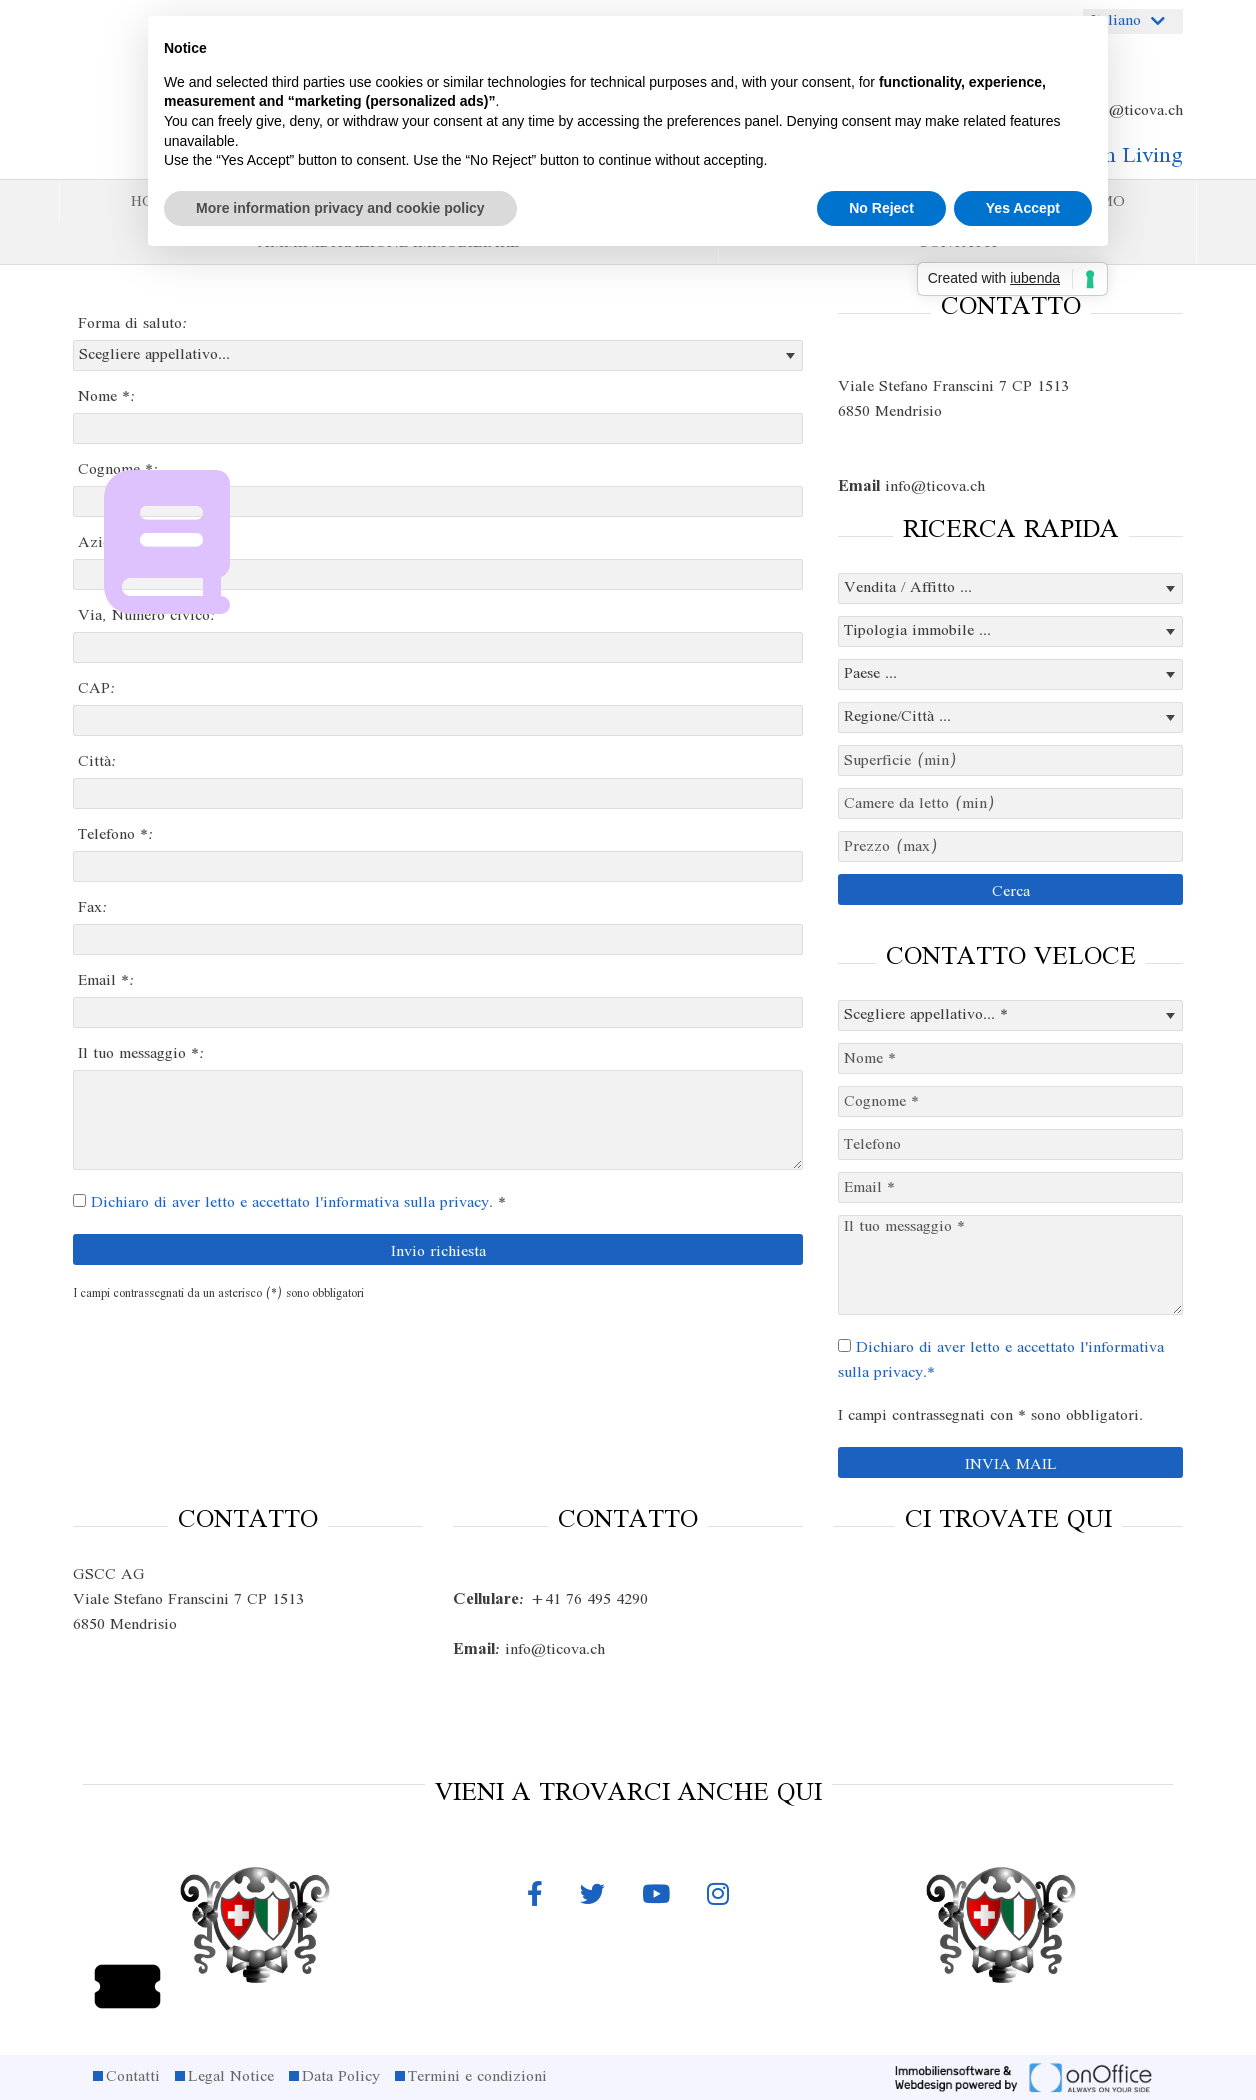 This screenshot has height=2100, width=1256. Describe the element at coordinates (167, 542) in the screenshot. I see `open the library or reading section` at that location.